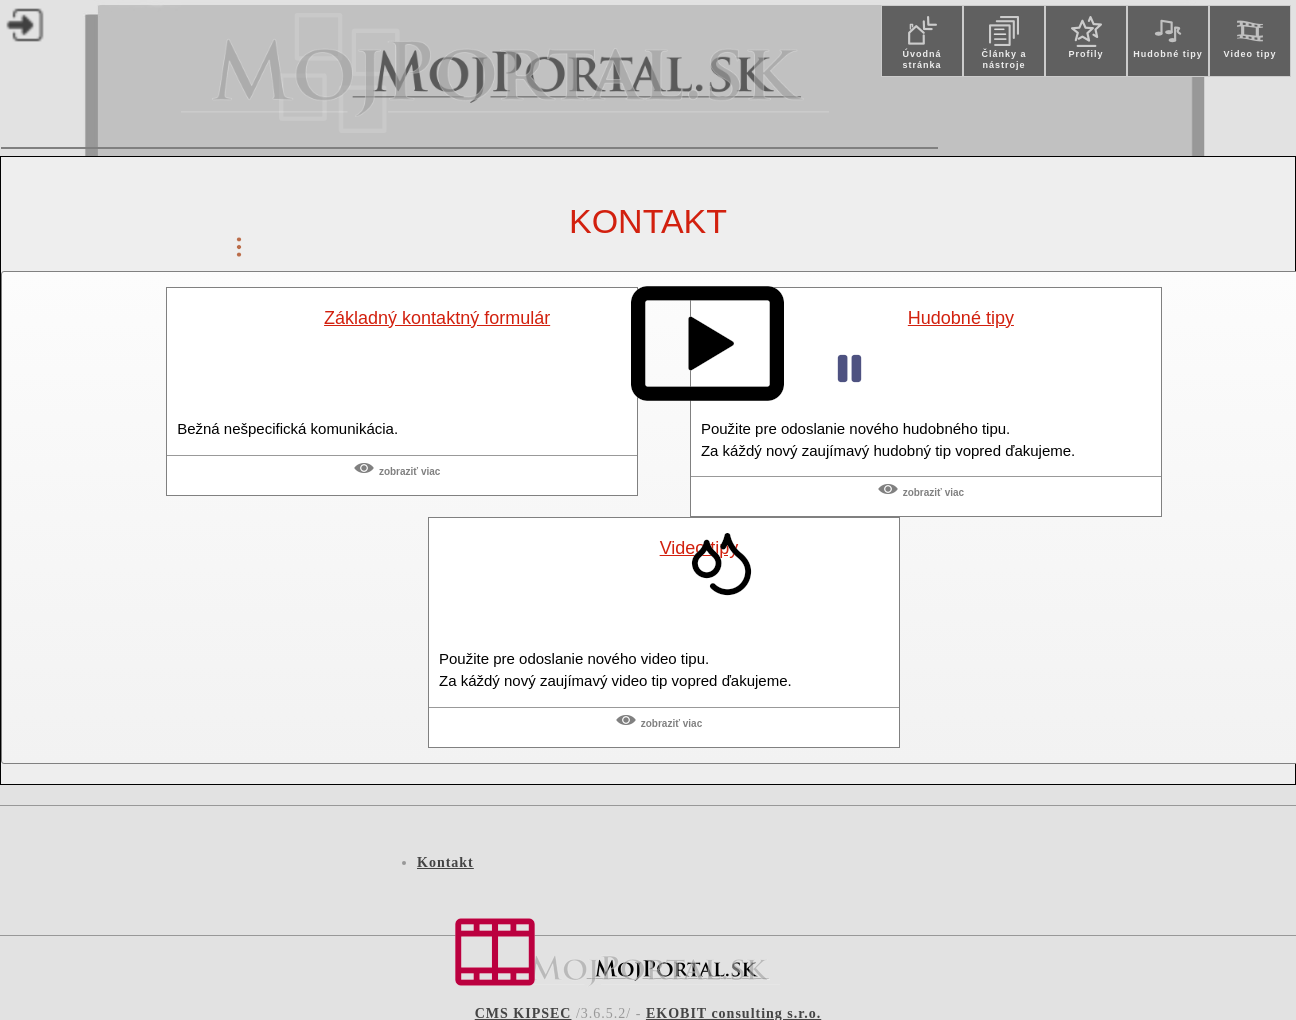 This screenshot has height=1020, width=1296. I want to click on play a video, so click(707, 343).